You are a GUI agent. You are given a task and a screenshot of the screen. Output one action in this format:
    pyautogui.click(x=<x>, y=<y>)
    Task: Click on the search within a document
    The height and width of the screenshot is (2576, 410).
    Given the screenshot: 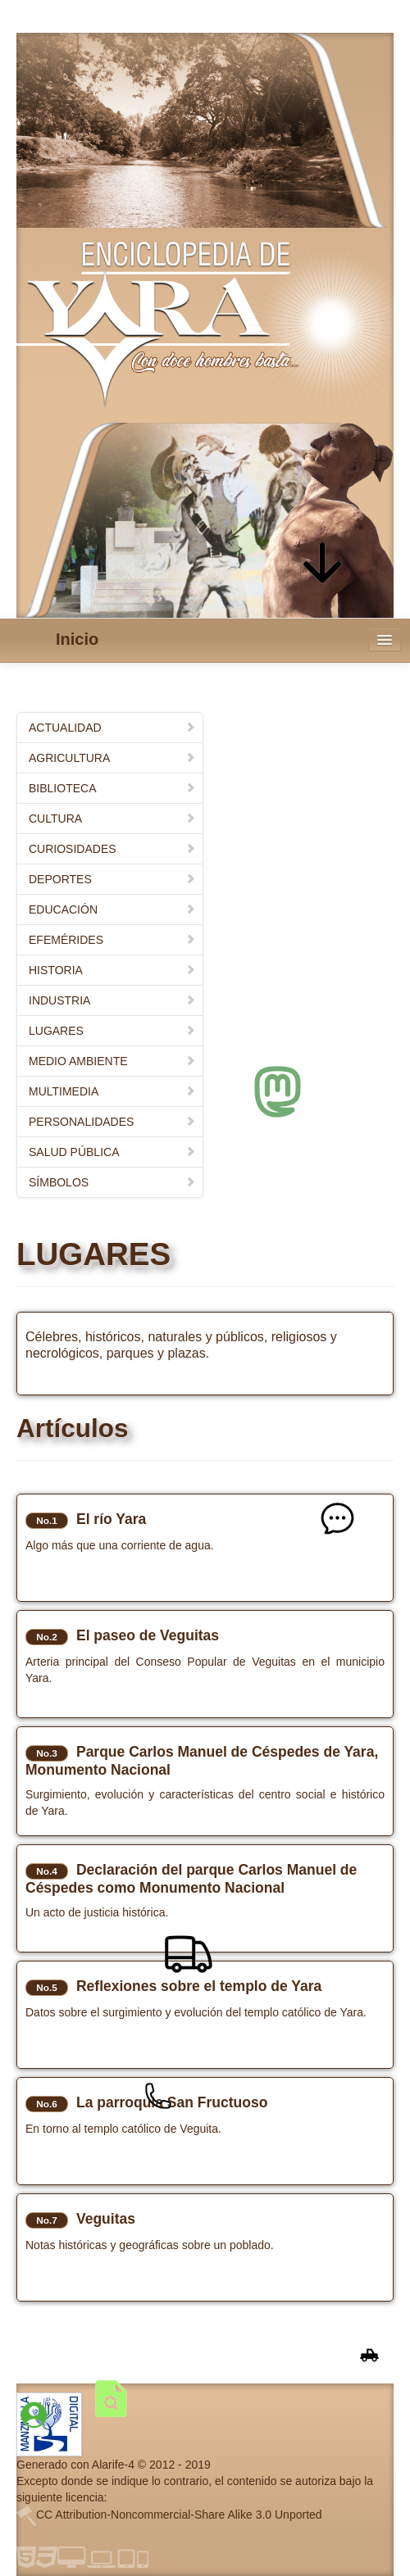 What is the action you would take?
    pyautogui.click(x=111, y=2398)
    